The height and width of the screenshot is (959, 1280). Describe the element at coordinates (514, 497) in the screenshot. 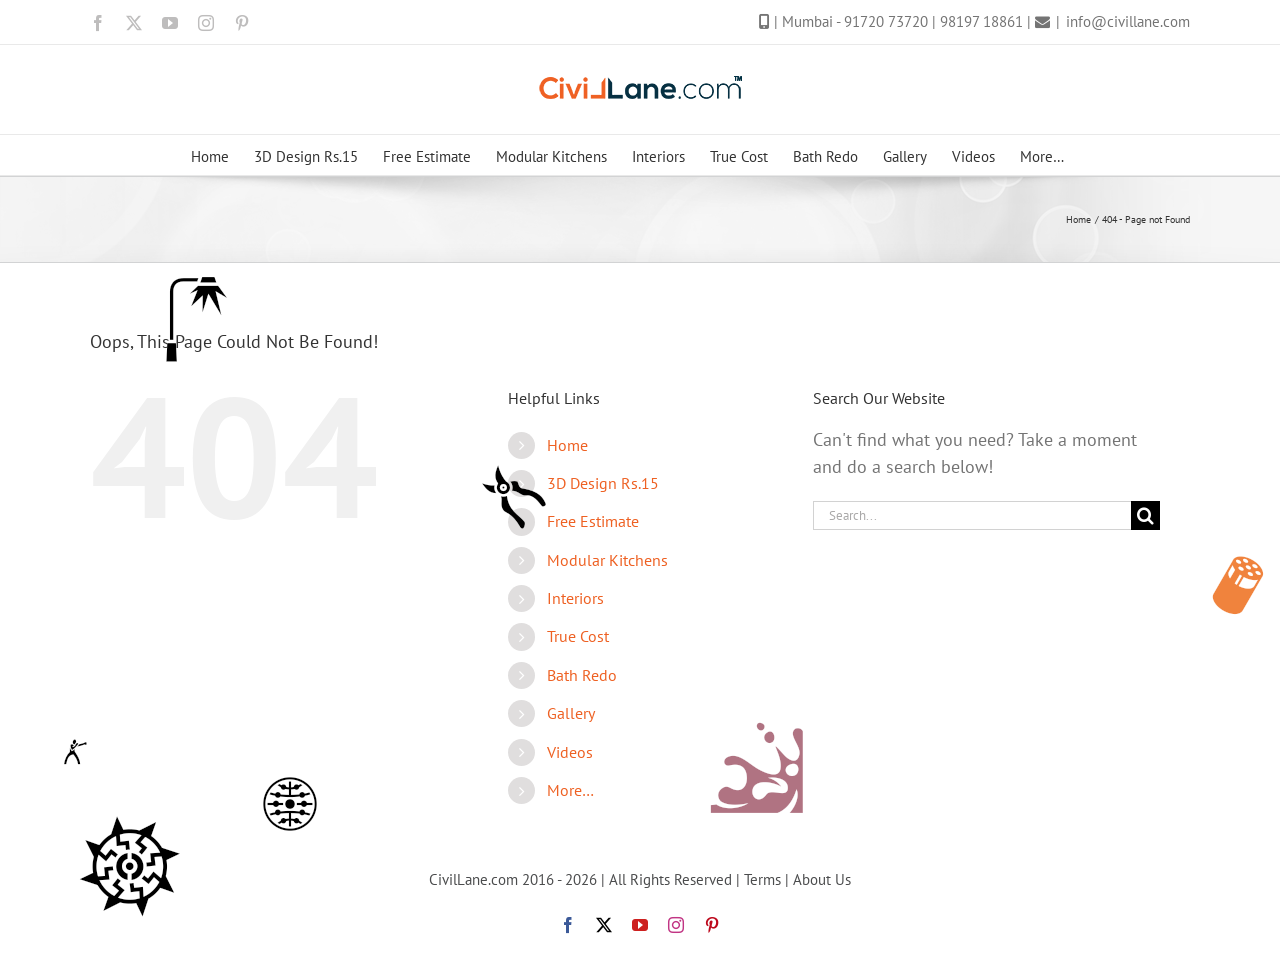

I see `access gardening or pruning tools` at that location.